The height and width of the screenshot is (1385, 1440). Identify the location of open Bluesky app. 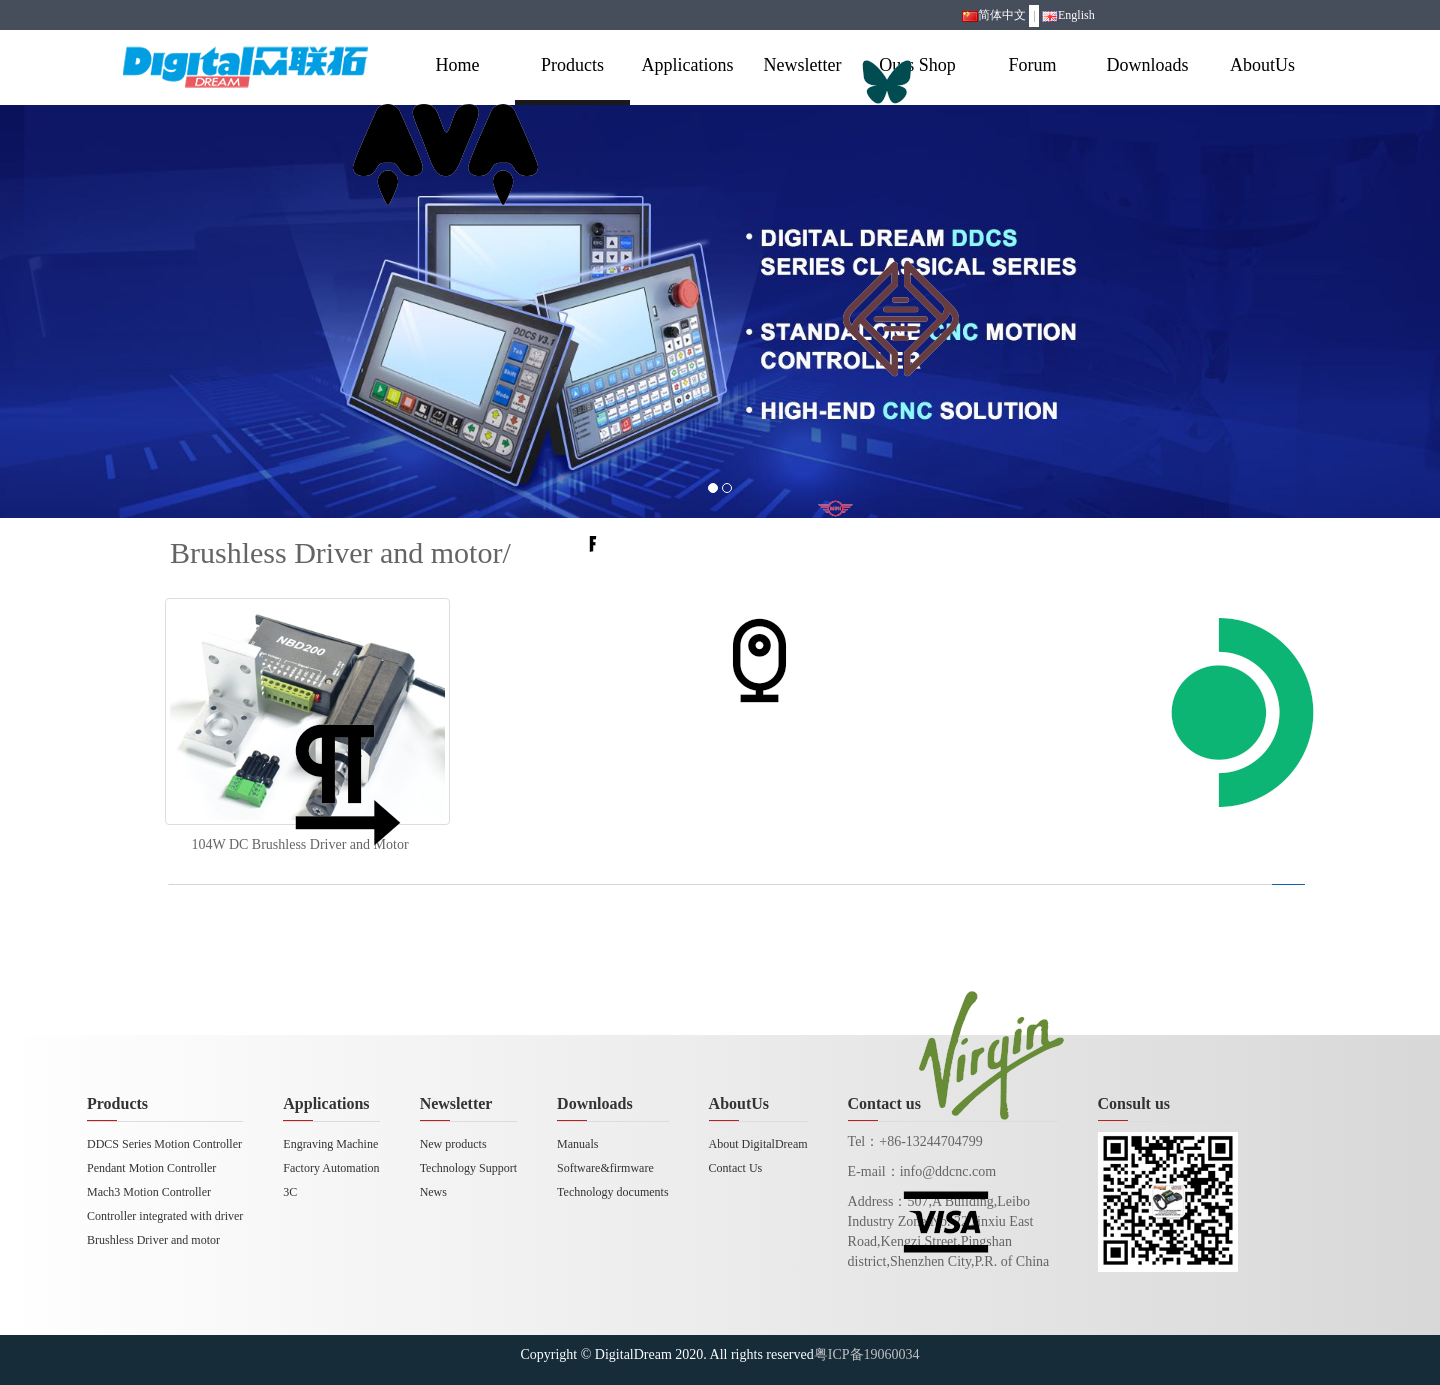
(887, 82).